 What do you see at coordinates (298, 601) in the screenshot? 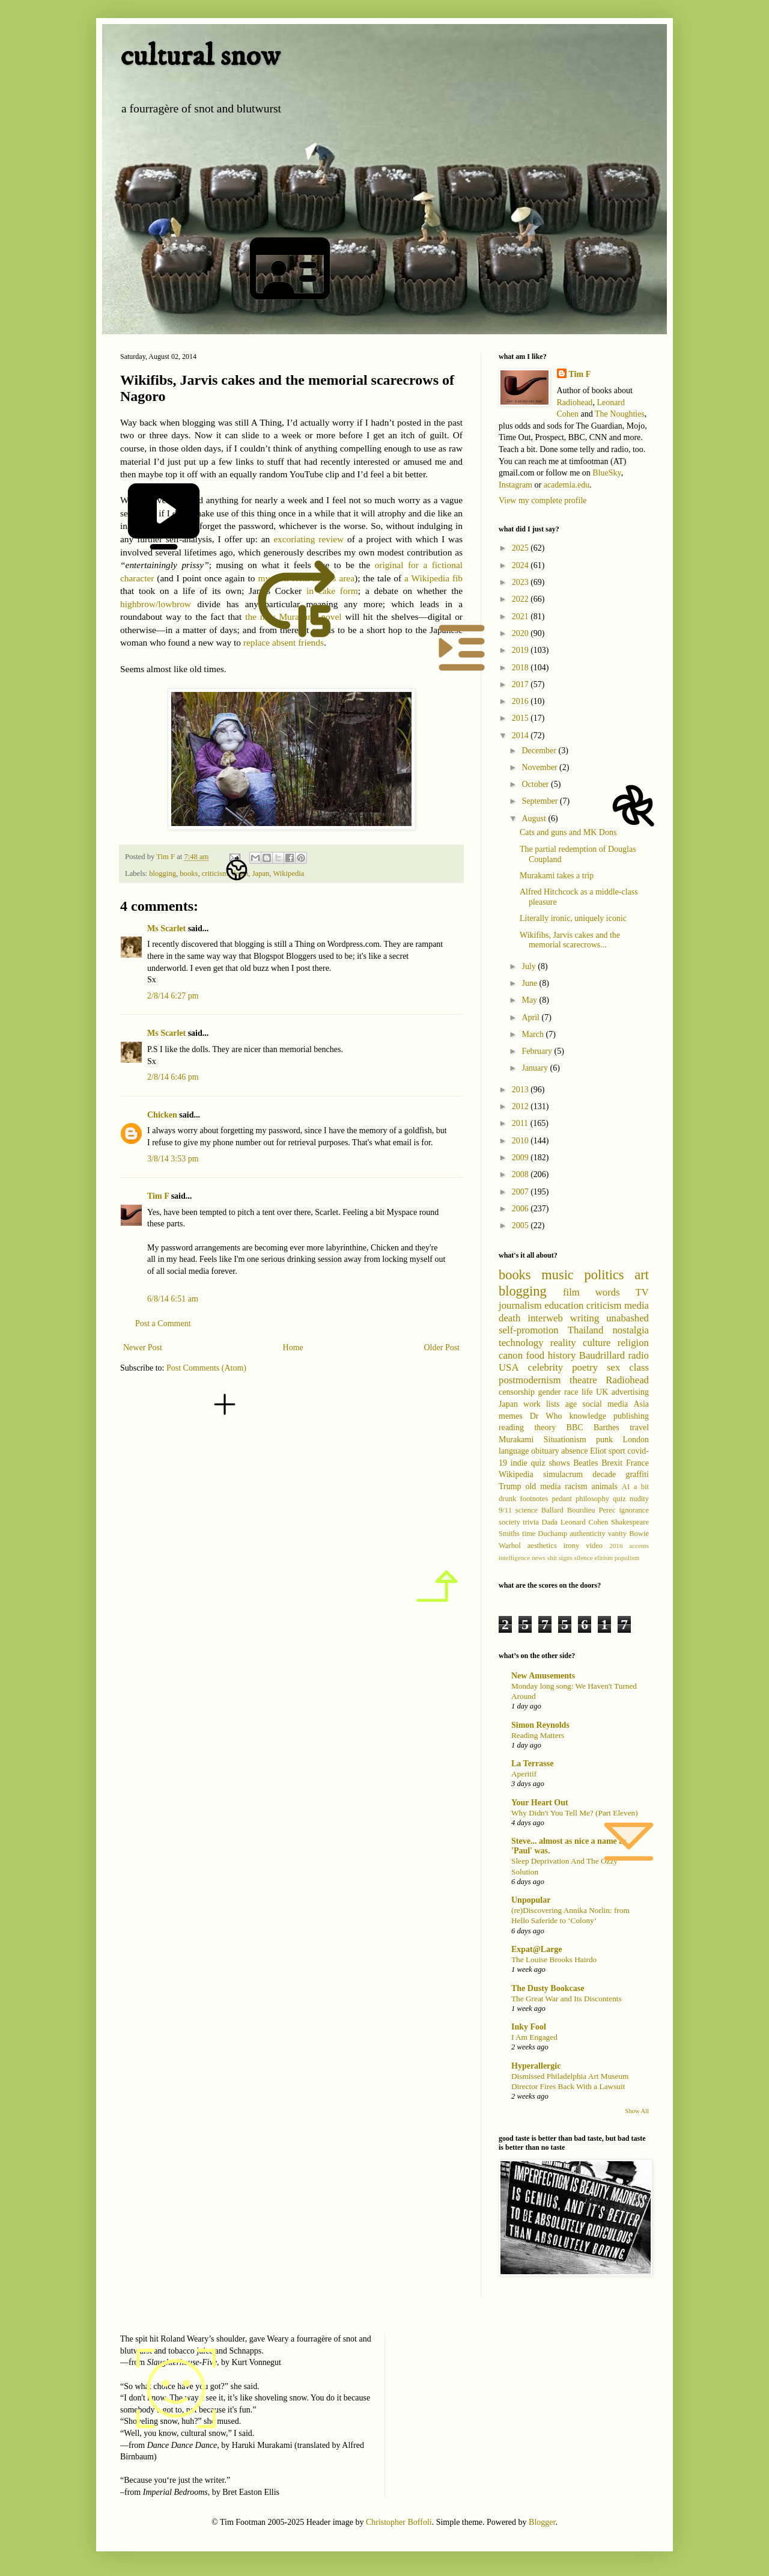
I see `skip forward 15 seconds` at bounding box center [298, 601].